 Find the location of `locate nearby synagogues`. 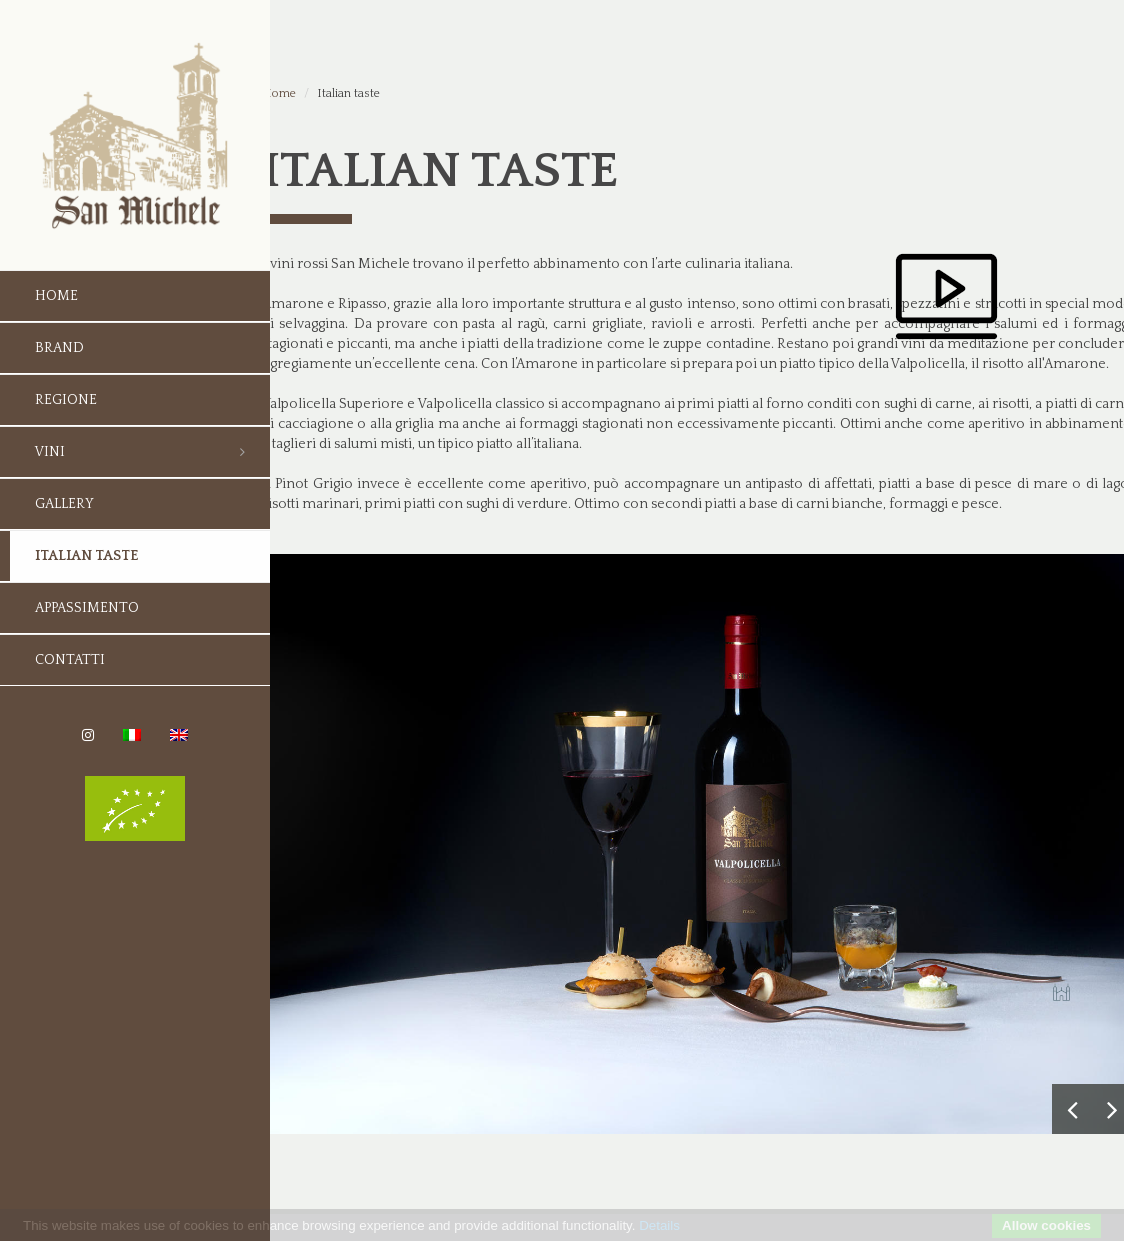

locate nearby synagogues is located at coordinates (1061, 992).